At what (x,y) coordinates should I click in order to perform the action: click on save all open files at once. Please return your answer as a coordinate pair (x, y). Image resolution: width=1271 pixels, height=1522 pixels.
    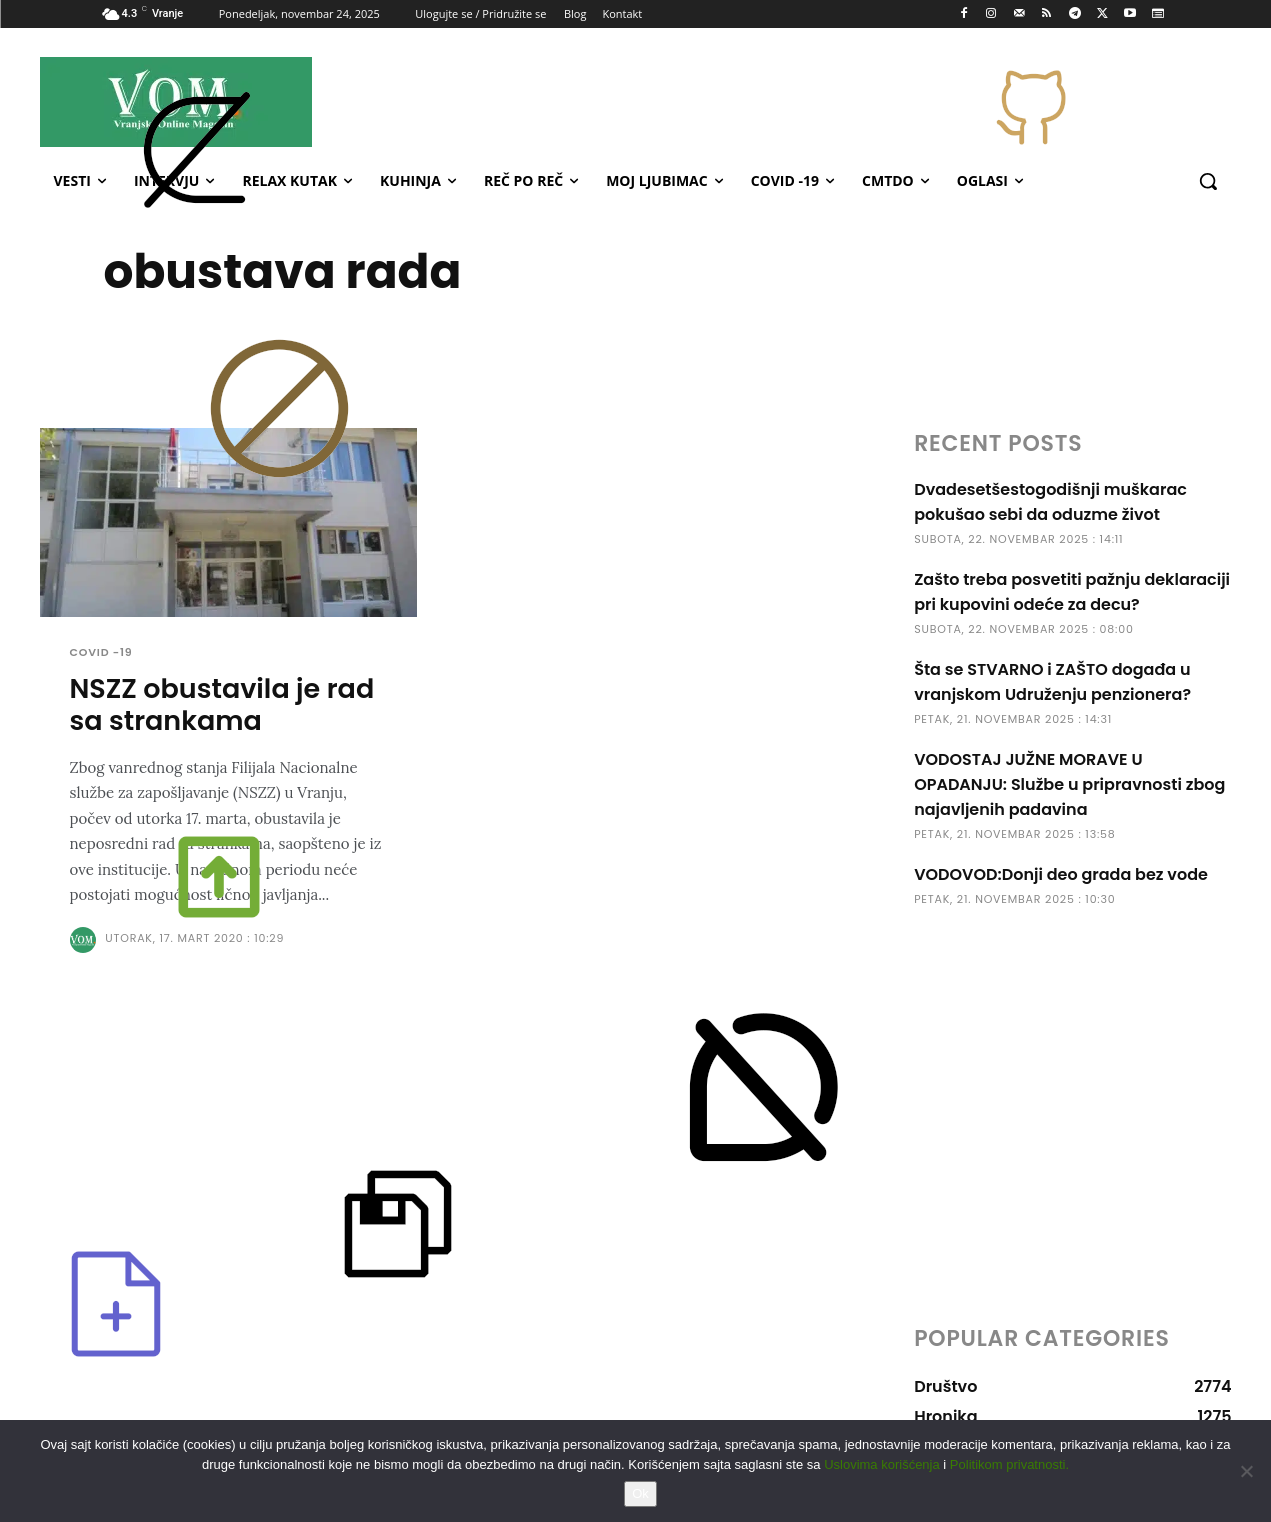
    Looking at the image, I should click on (398, 1224).